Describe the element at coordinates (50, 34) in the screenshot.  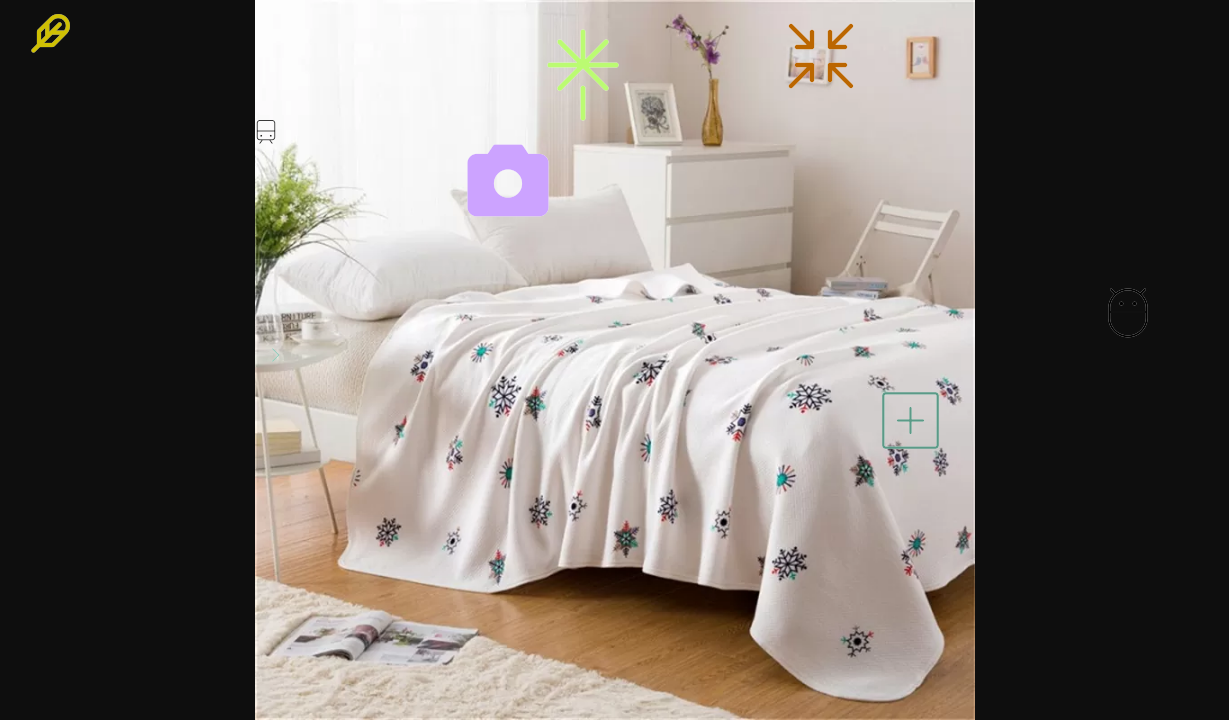
I see `compose a new post or message` at that location.